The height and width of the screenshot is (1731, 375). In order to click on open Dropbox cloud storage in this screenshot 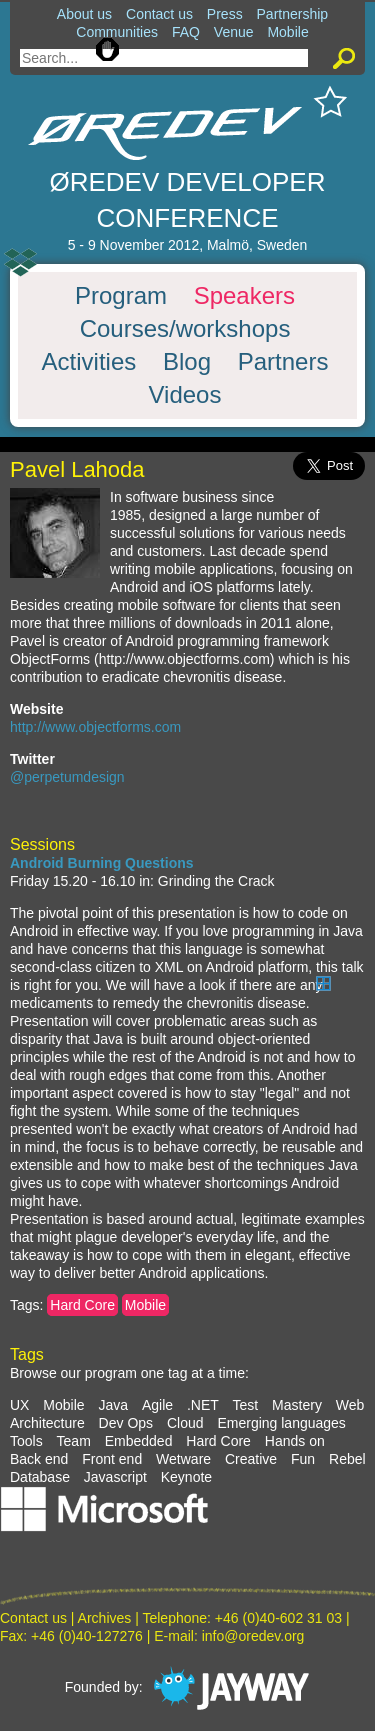, I will do `click(20, 262)`.